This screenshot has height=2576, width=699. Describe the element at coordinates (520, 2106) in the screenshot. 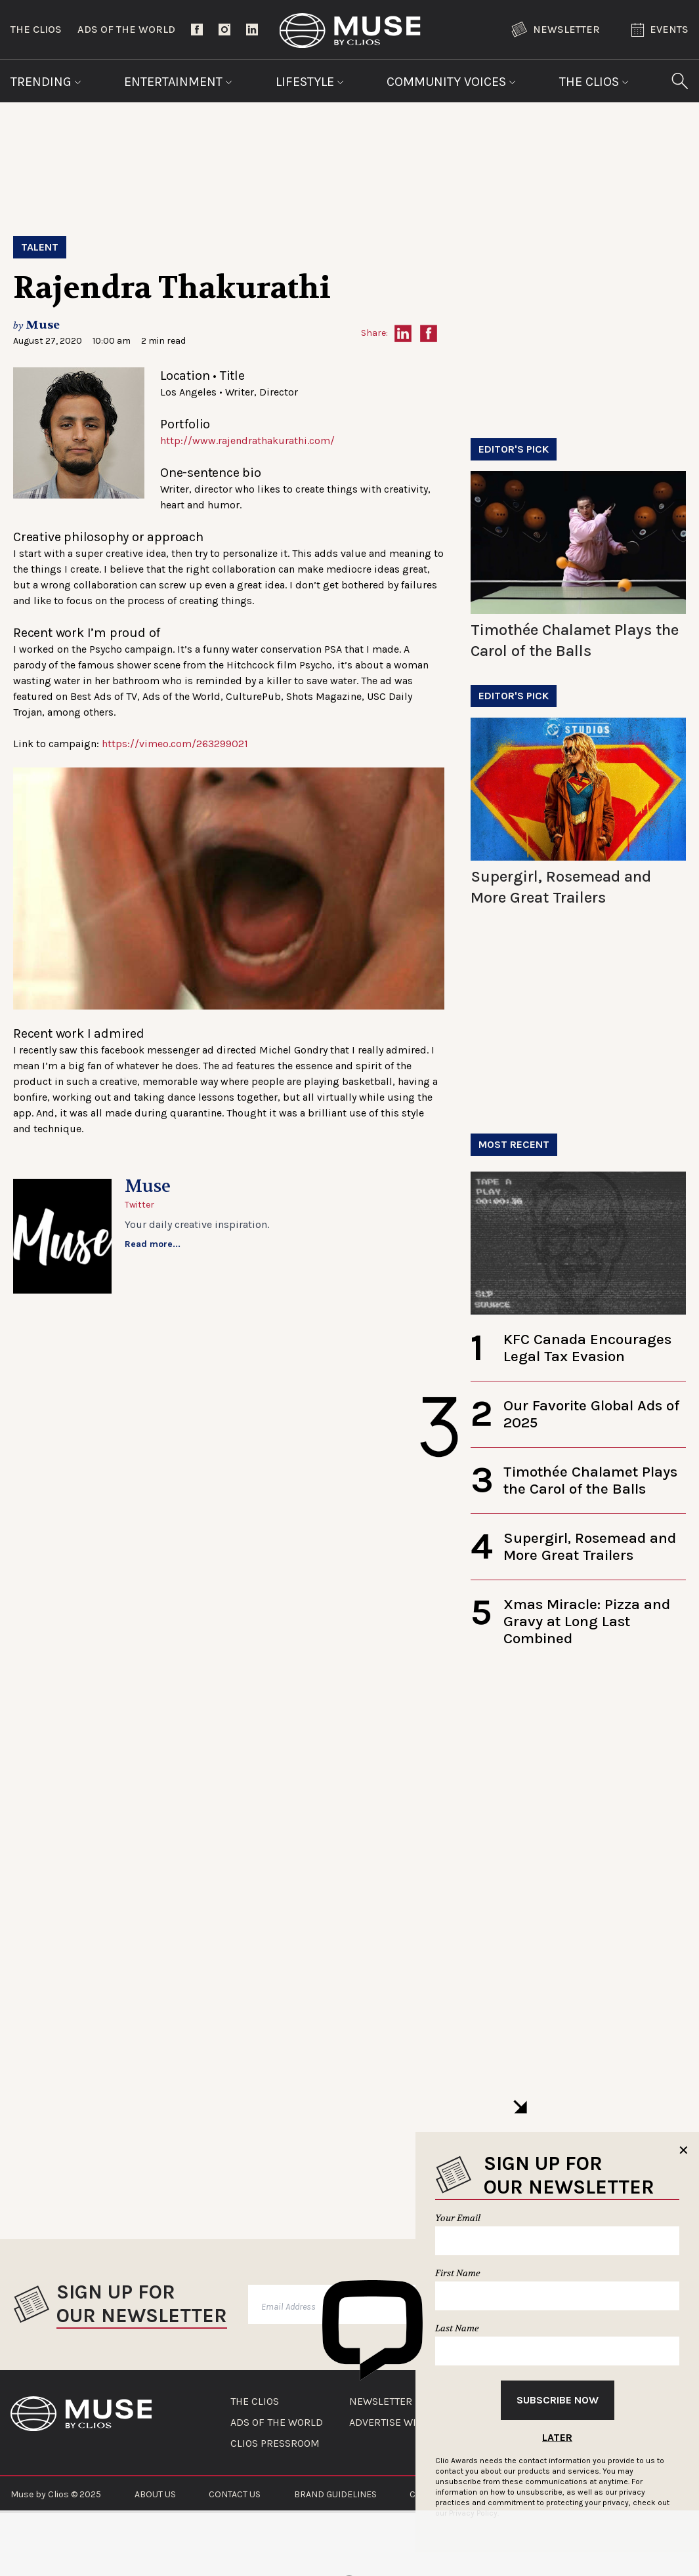

I see `navigate to the next item below` at that location.